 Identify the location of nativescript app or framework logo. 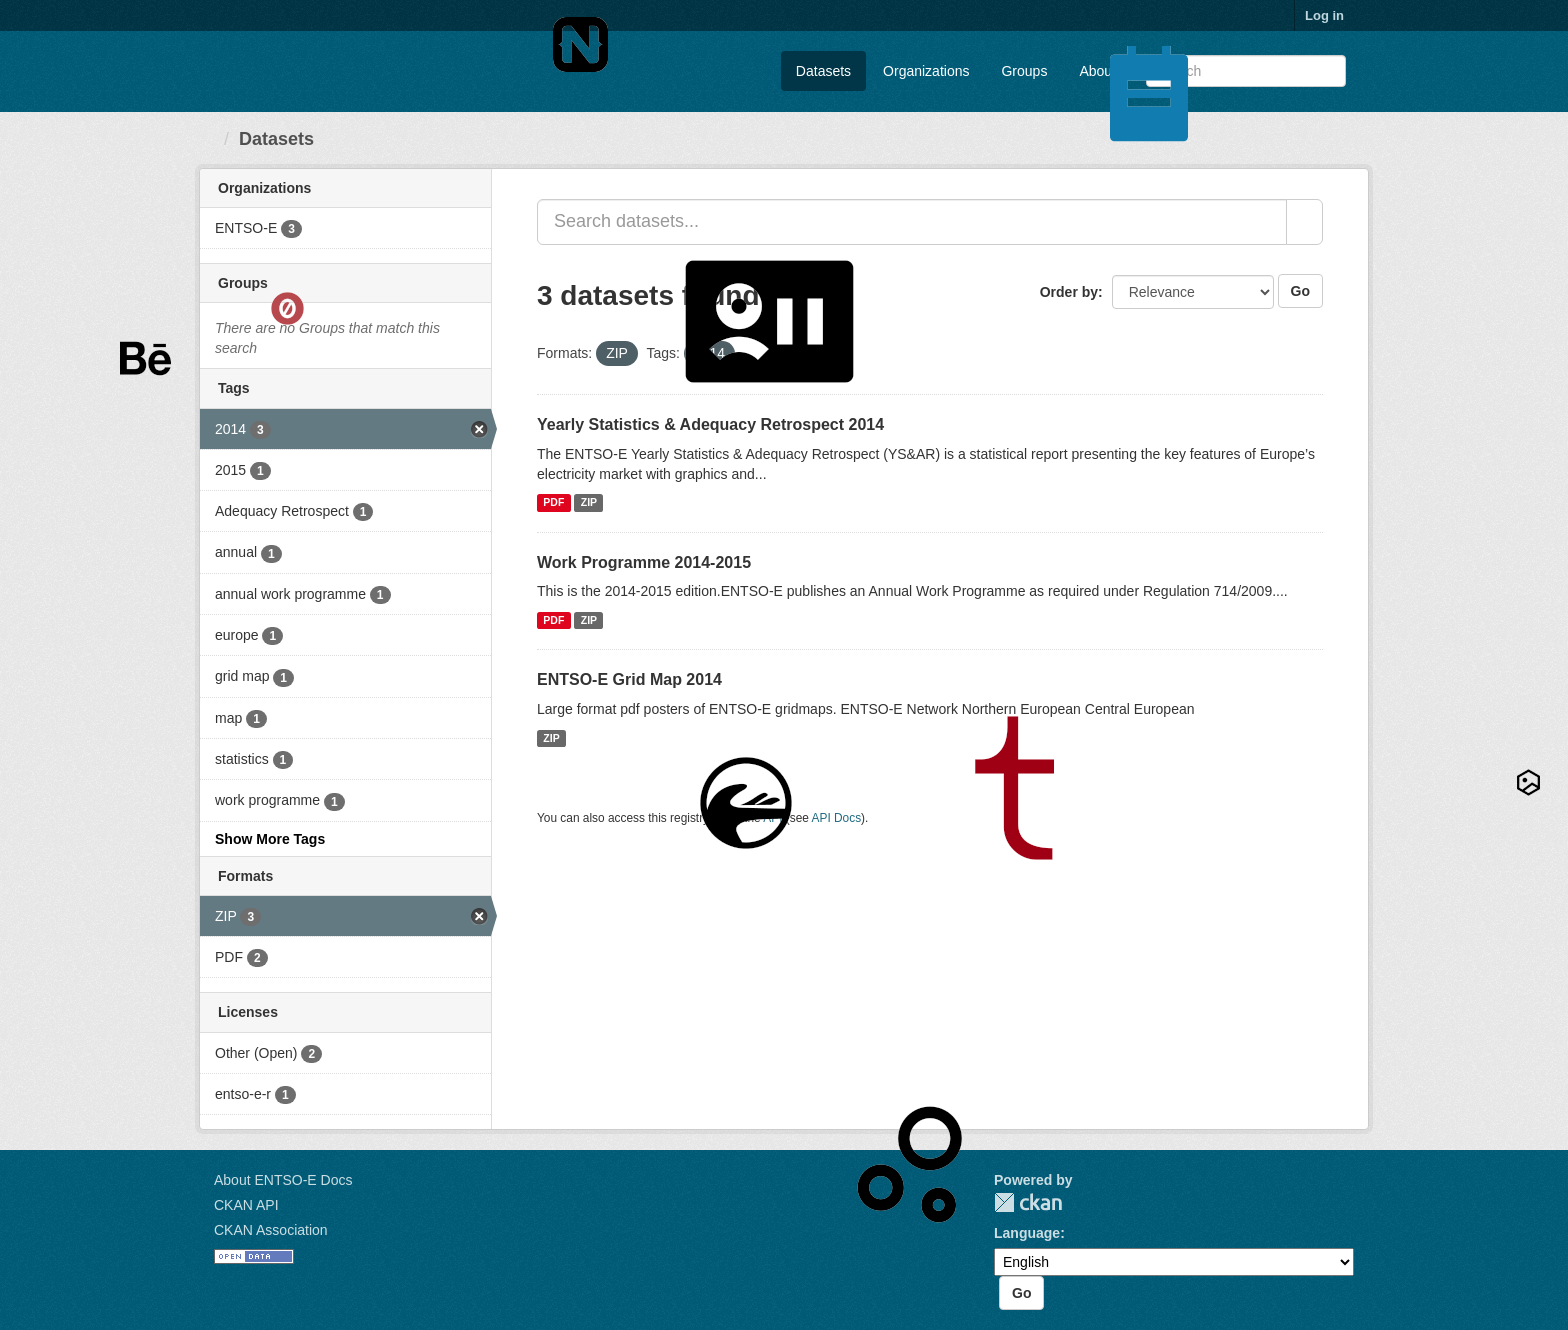
(580, 44).